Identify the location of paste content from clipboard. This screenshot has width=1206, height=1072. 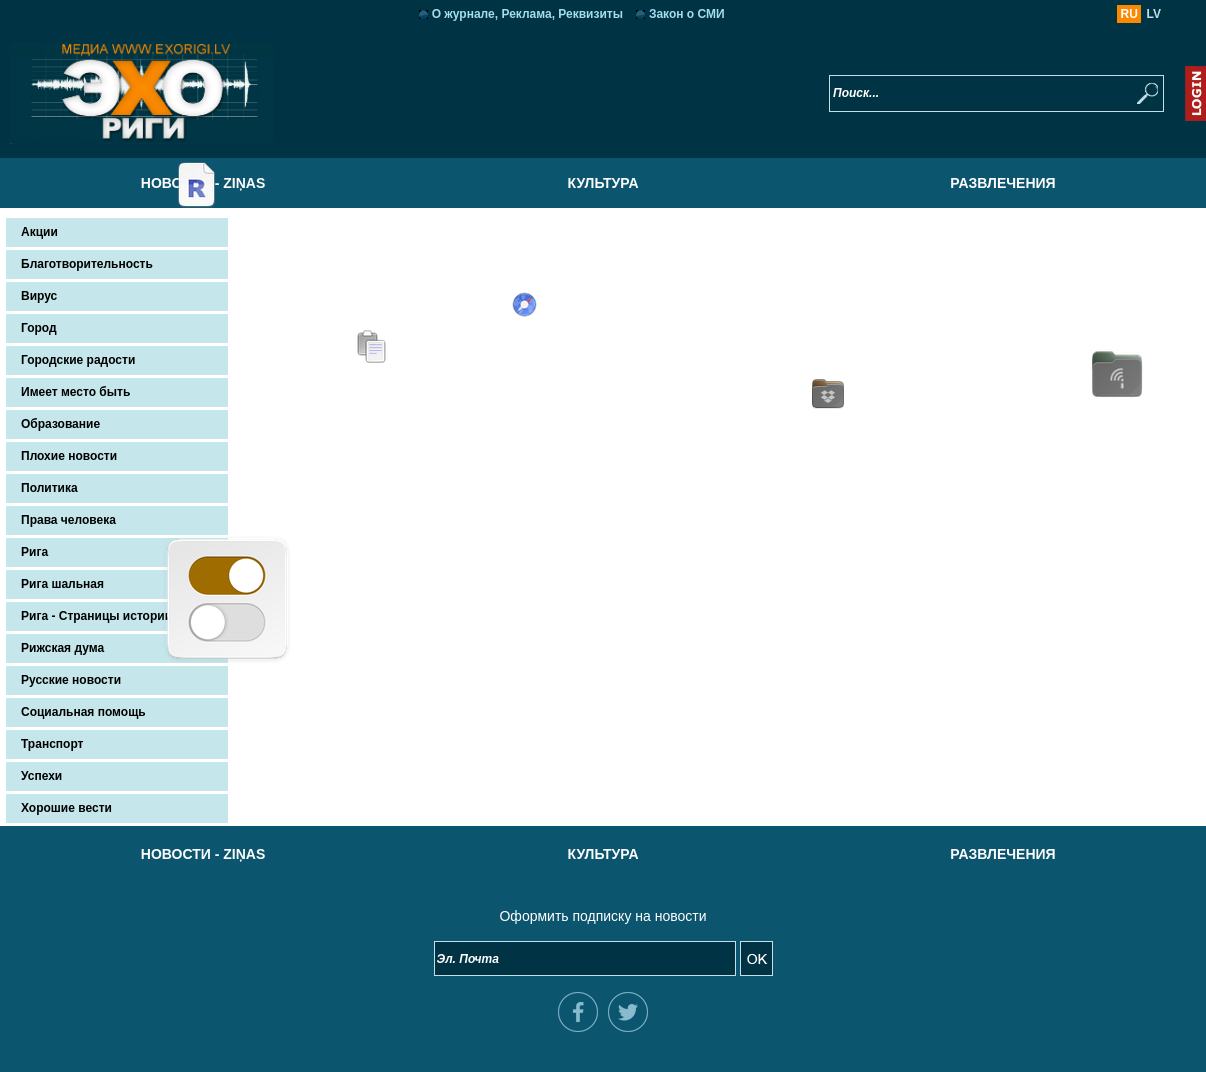
(371, 346).